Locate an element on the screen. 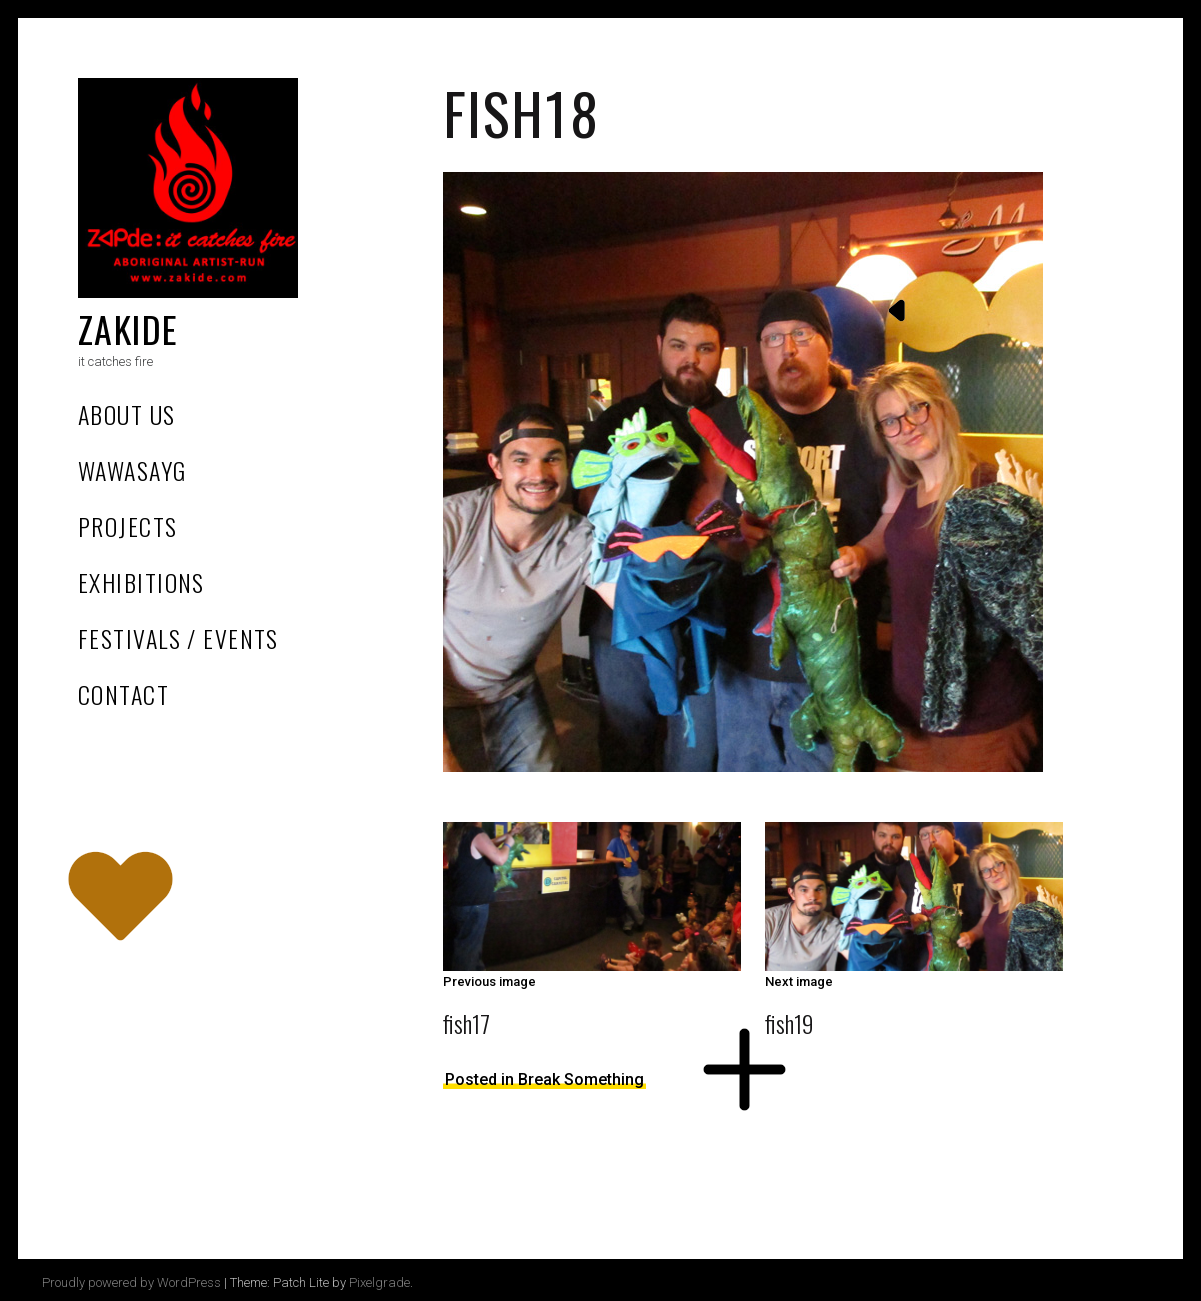 This screenshot has height=1301, width=1201. go back to the previous screen is located at coordinates (898, 310).